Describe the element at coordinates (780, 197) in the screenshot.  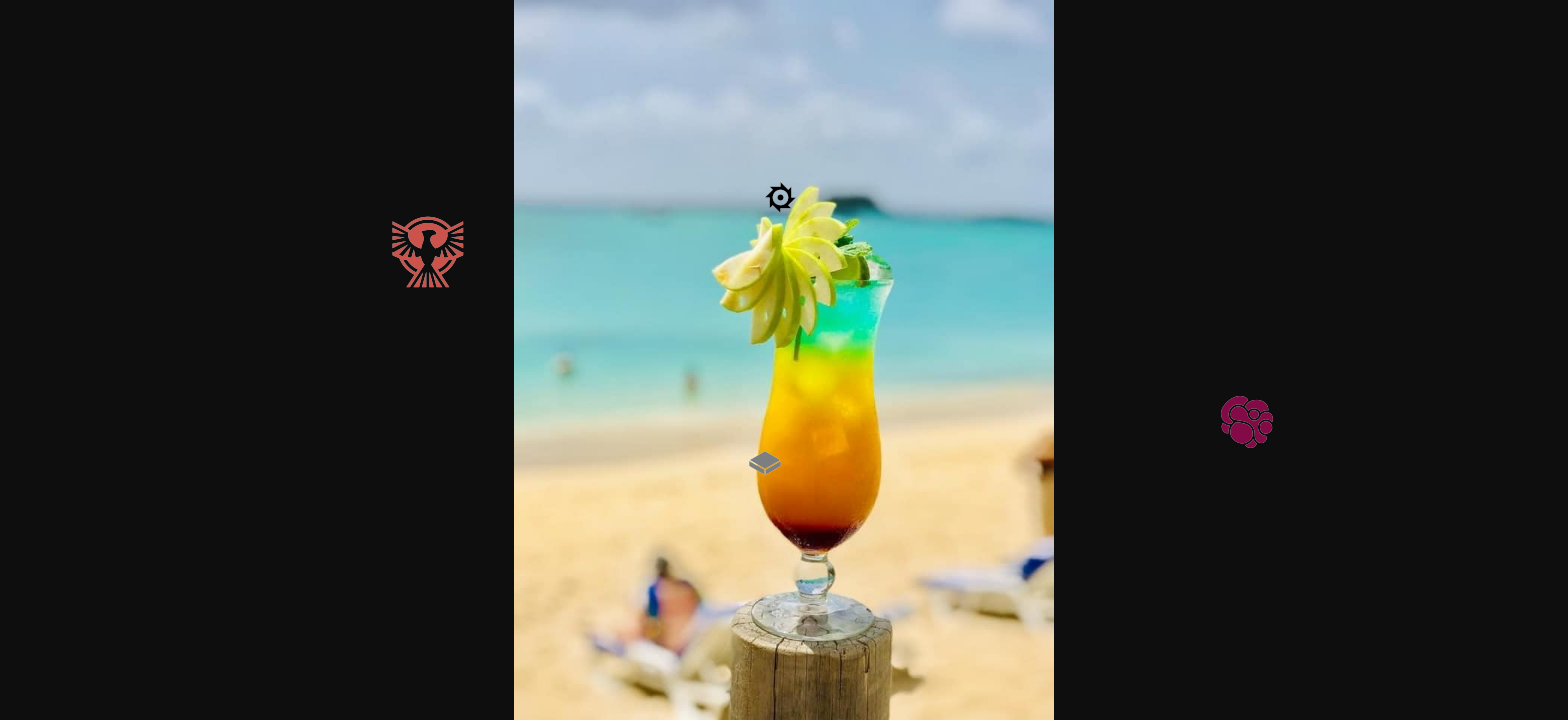
I see `circular saw tool icon` at that location.